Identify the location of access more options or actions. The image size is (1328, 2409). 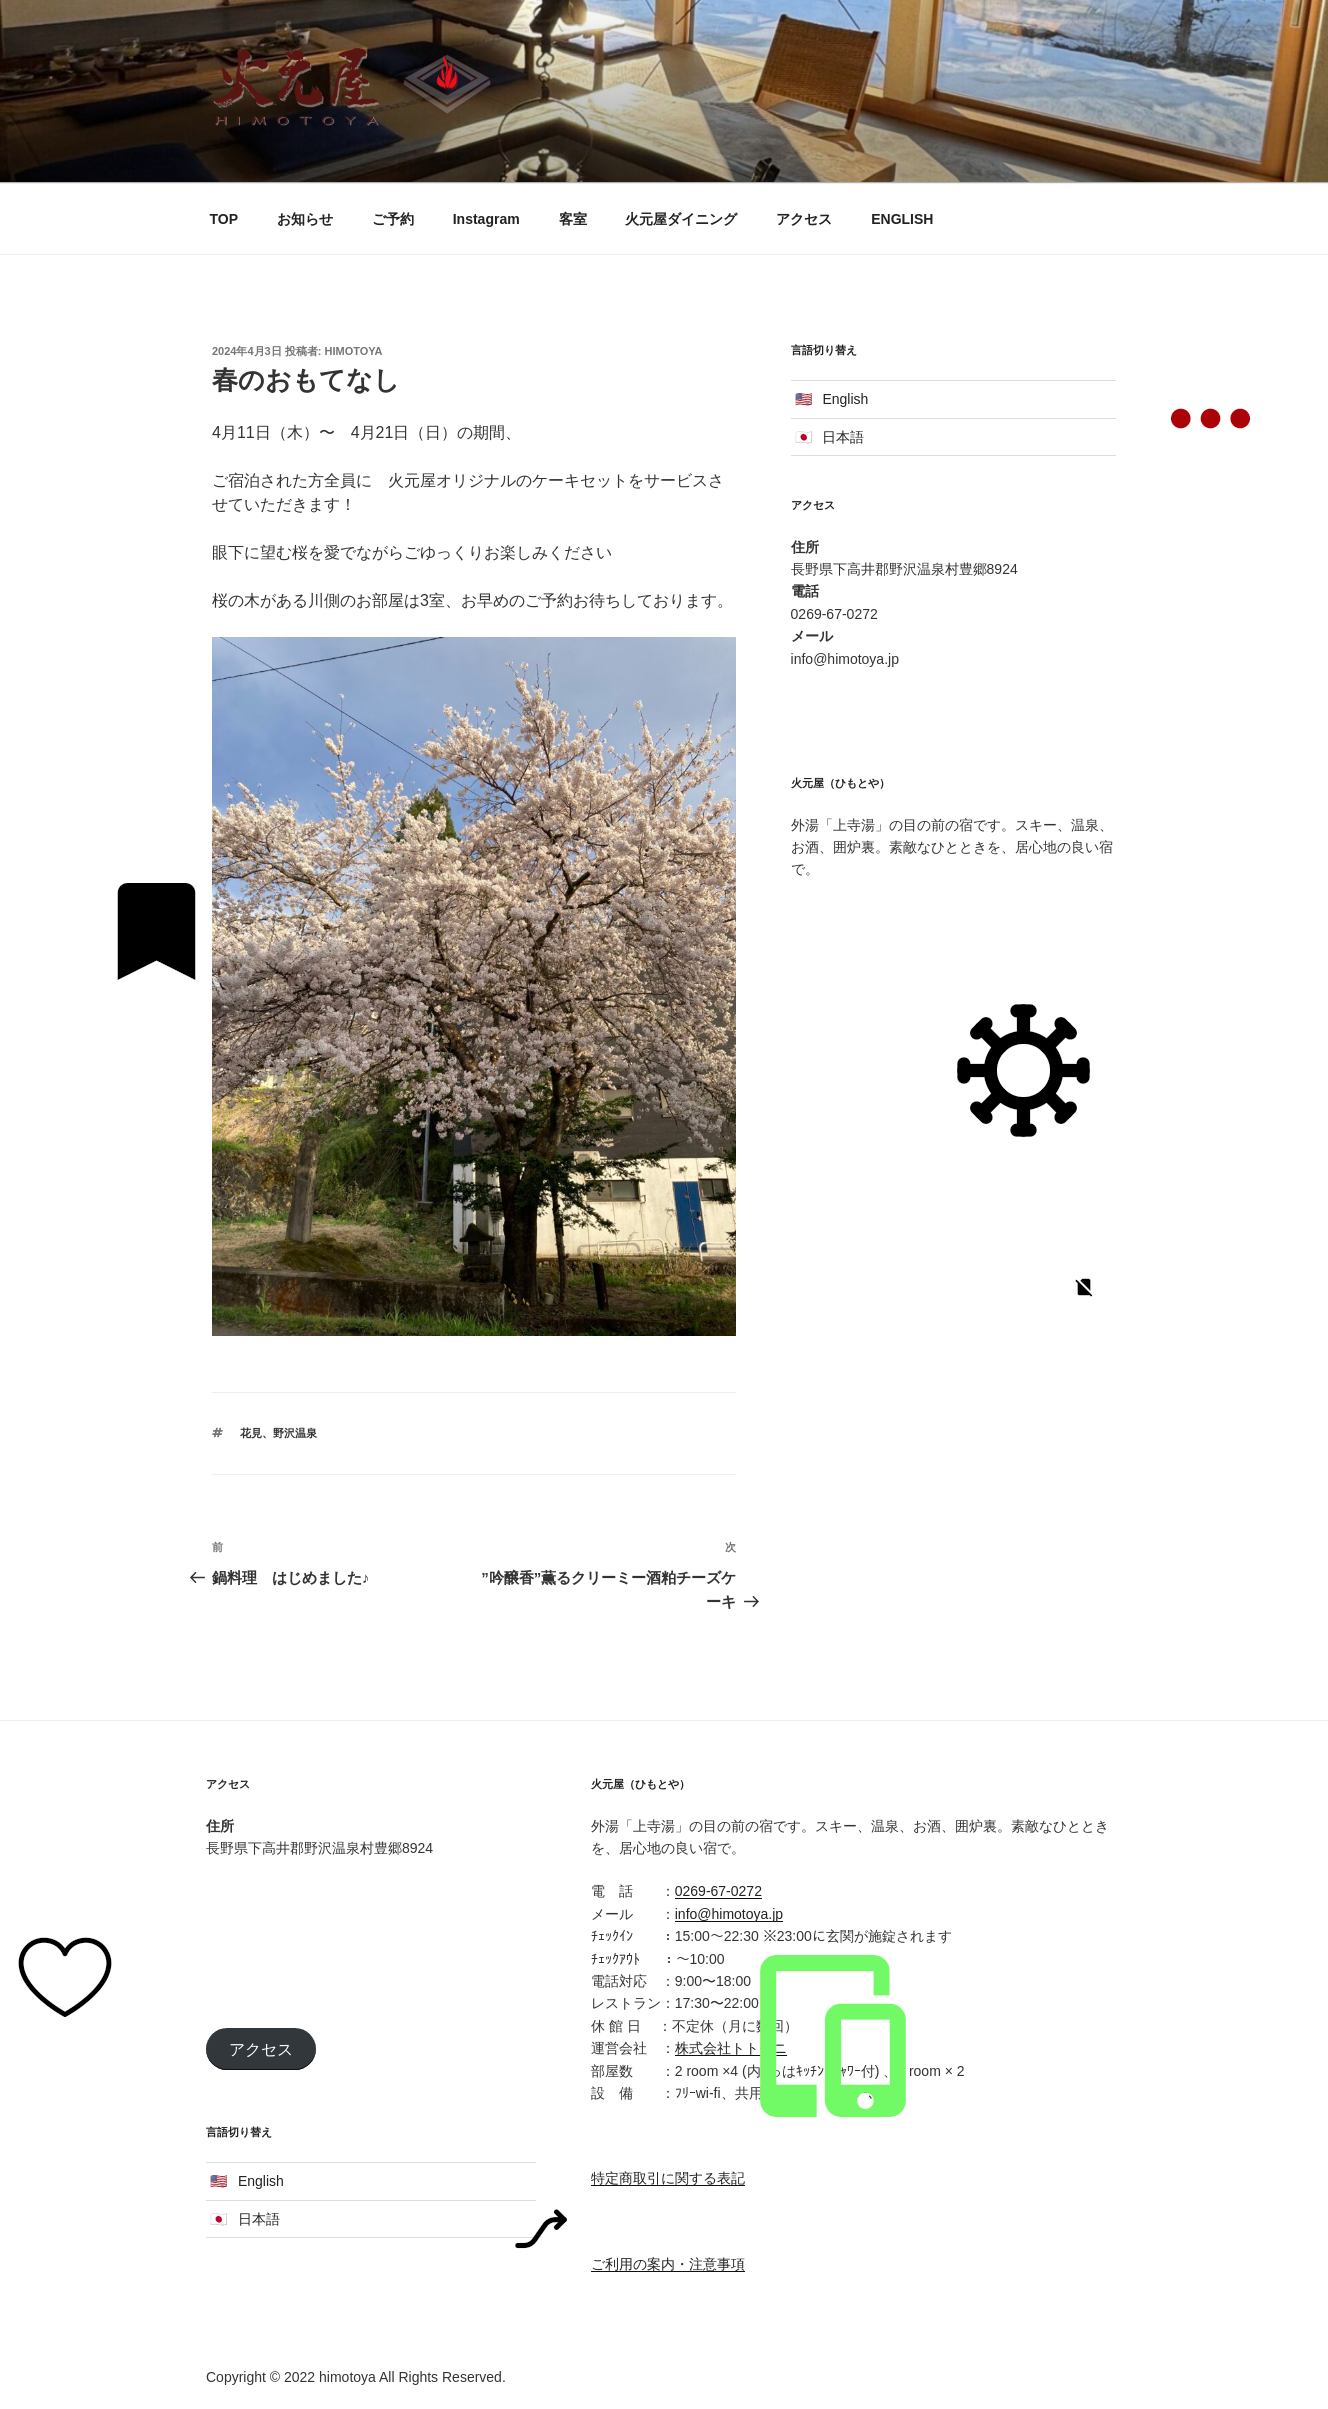
(1210, 418).